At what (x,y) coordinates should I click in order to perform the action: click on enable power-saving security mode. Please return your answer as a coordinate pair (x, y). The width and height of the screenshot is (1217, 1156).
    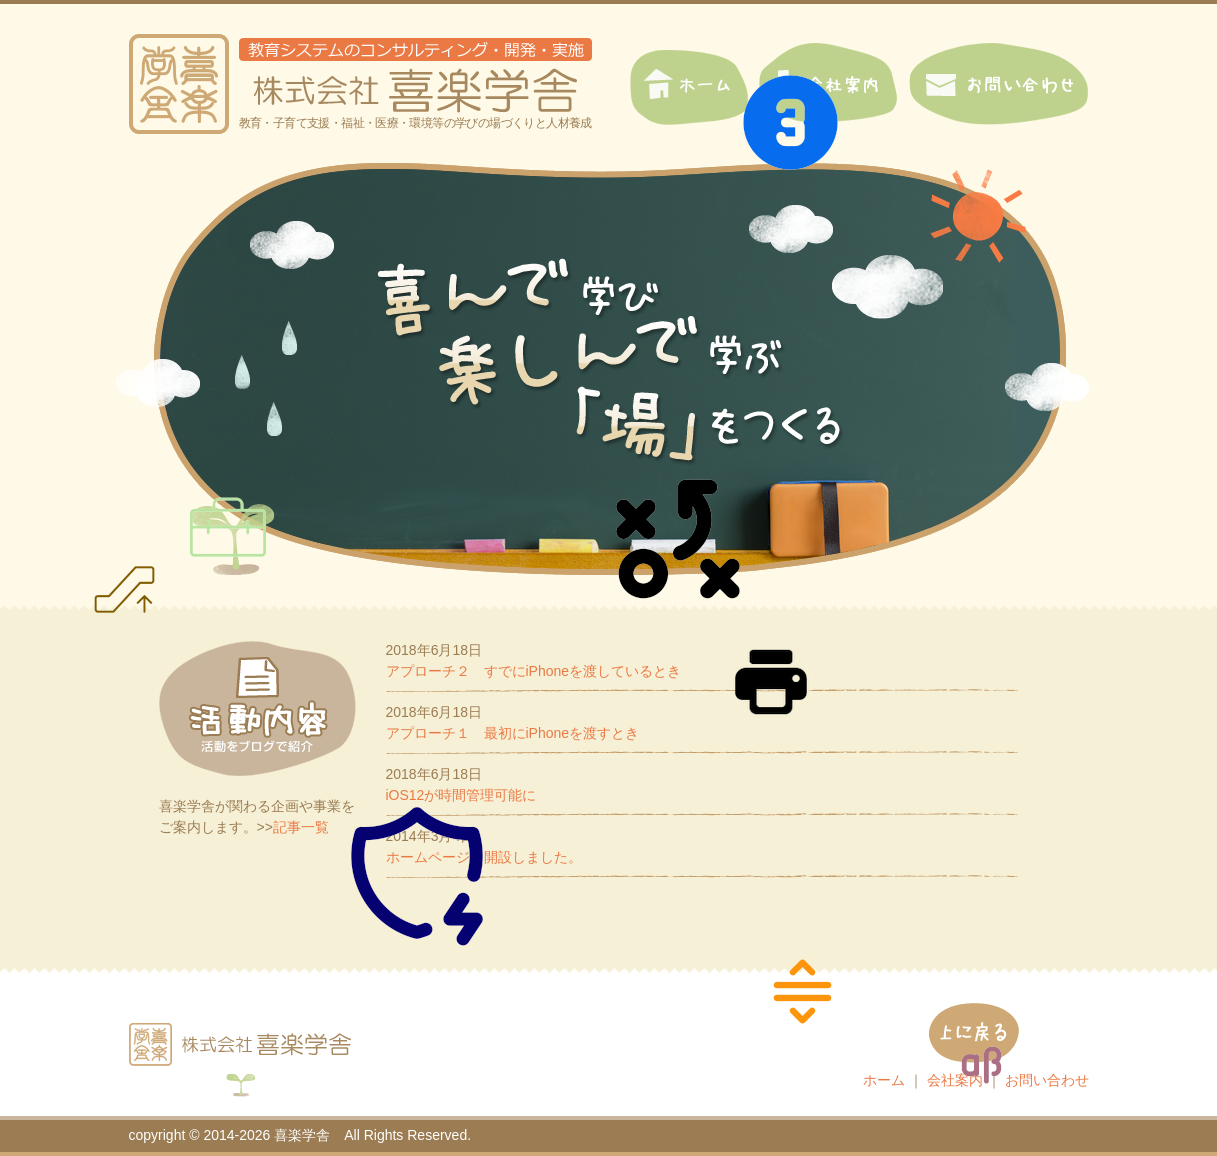
    Looking at the image, I should click on (417, 873).